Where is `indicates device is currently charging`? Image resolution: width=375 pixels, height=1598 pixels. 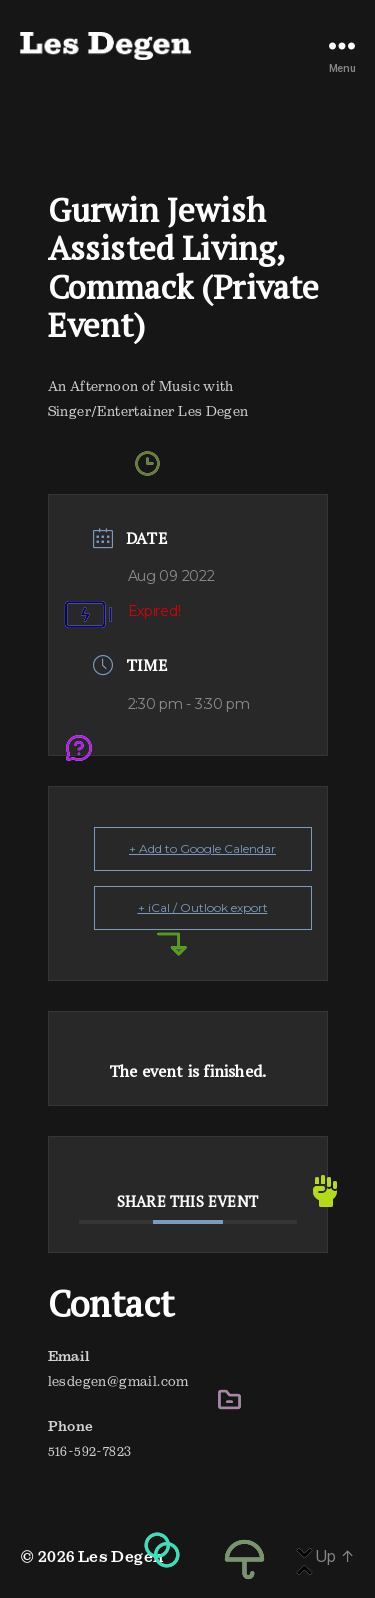 indicates device is currently charging is located at coordinates (87, 614).